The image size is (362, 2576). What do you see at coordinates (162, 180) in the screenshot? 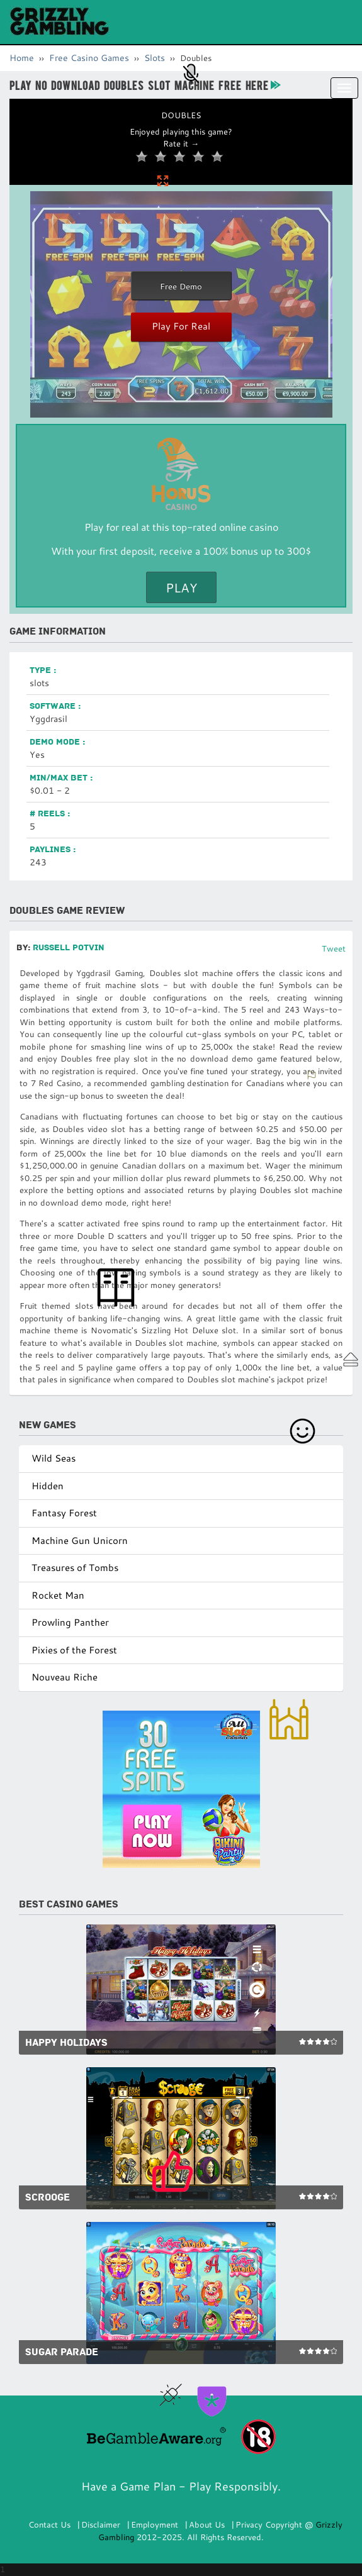
I see `expand to fullscreen mode` at bounding box center [162, 180].